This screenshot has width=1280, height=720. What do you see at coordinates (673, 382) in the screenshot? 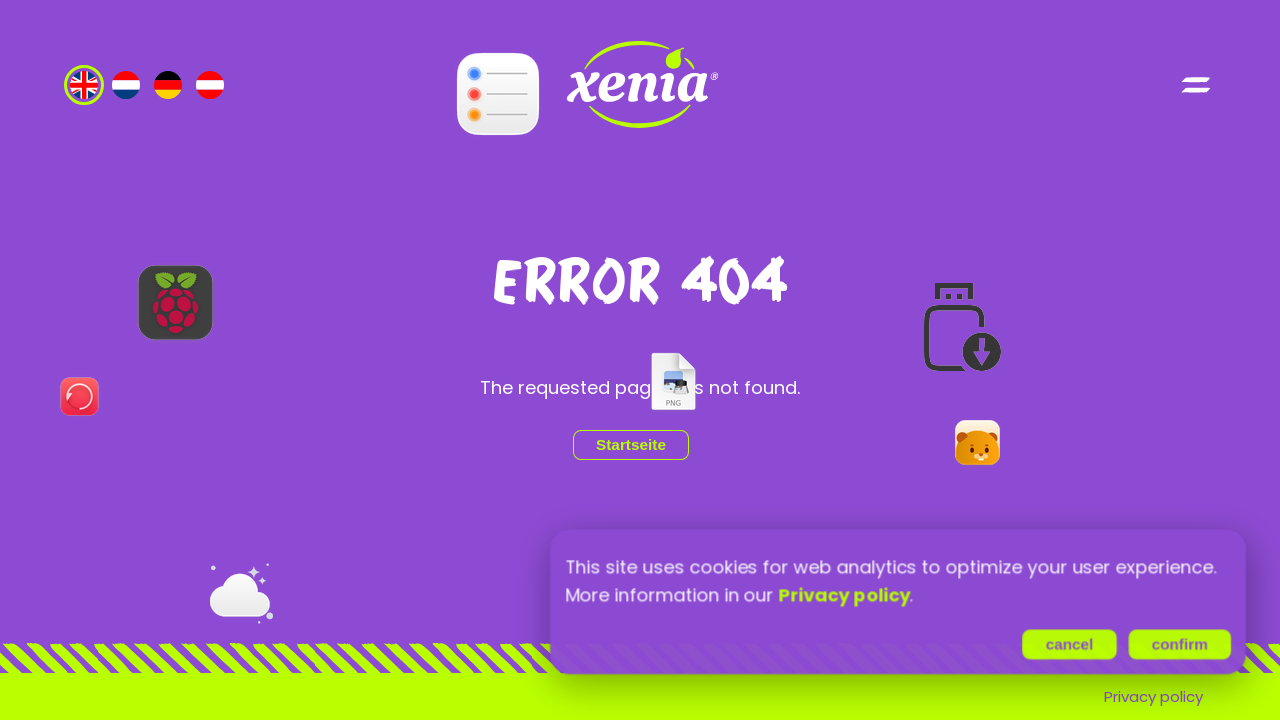
I see `a PNG image file` at bounding box center [673, 382].